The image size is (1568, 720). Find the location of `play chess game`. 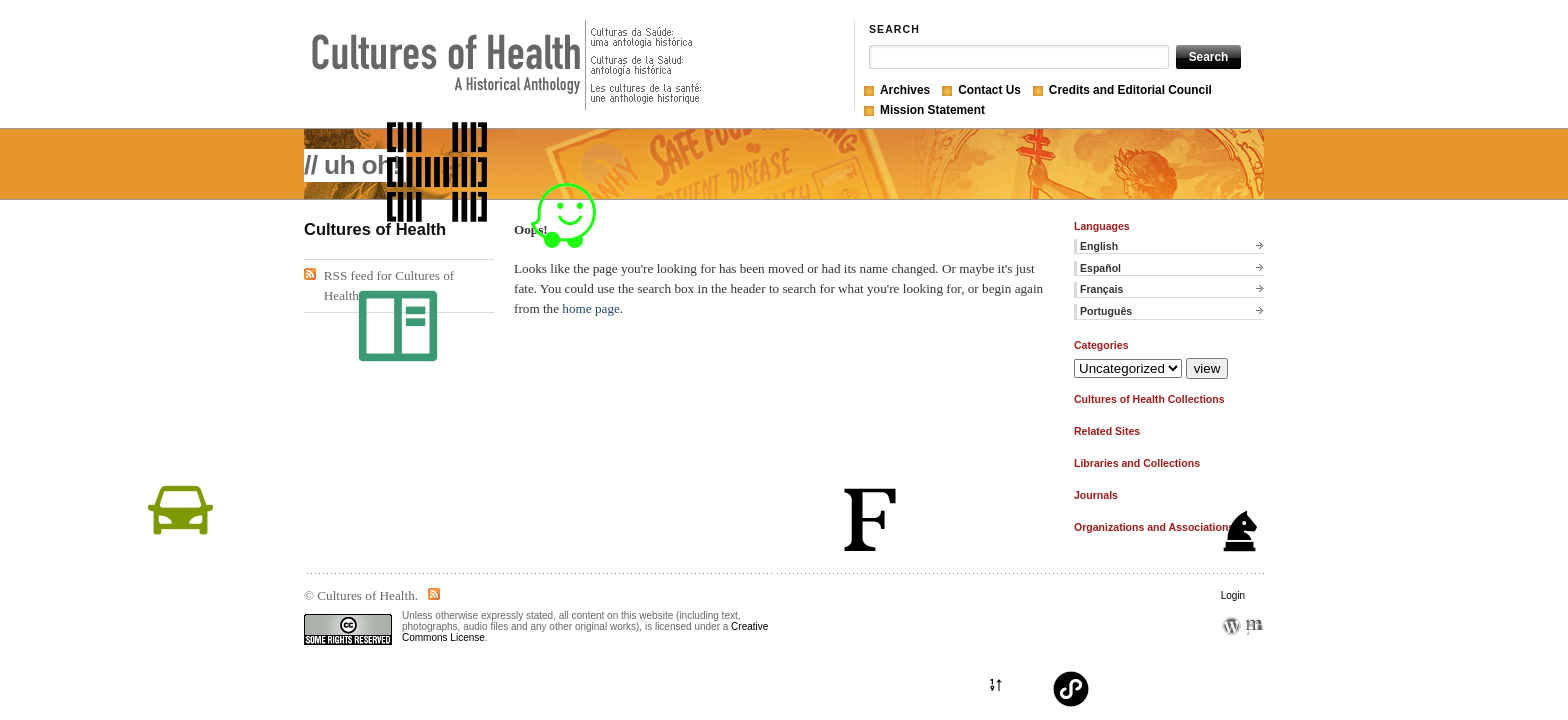

play chess game is located at coordinates (1240, 532).